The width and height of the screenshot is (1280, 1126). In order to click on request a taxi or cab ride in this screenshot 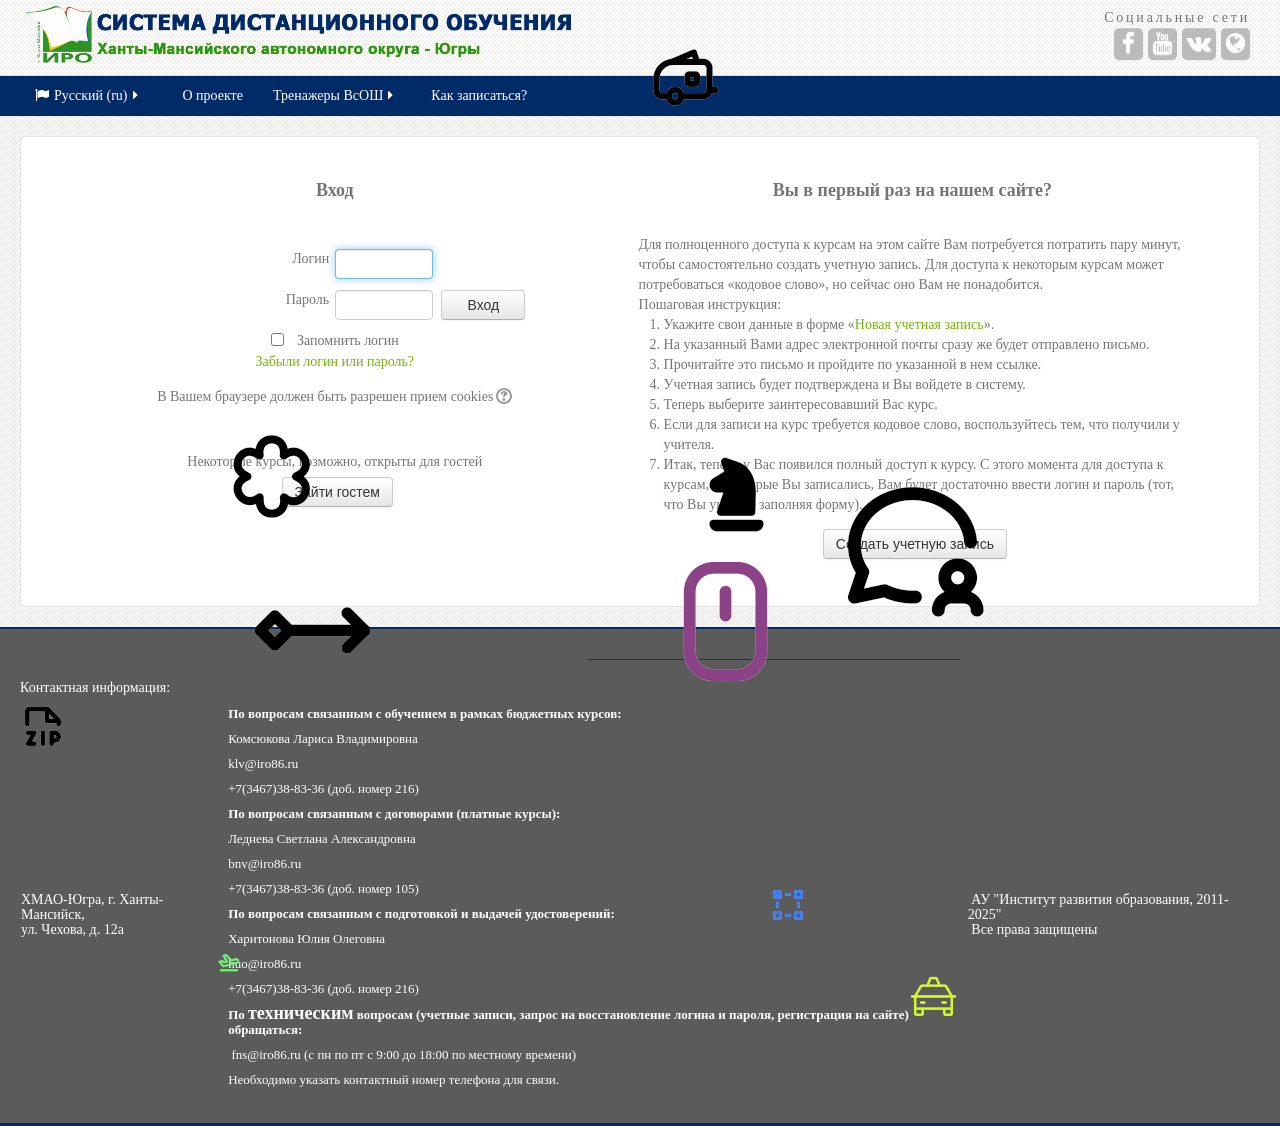, I will do `click(933, 999)`.